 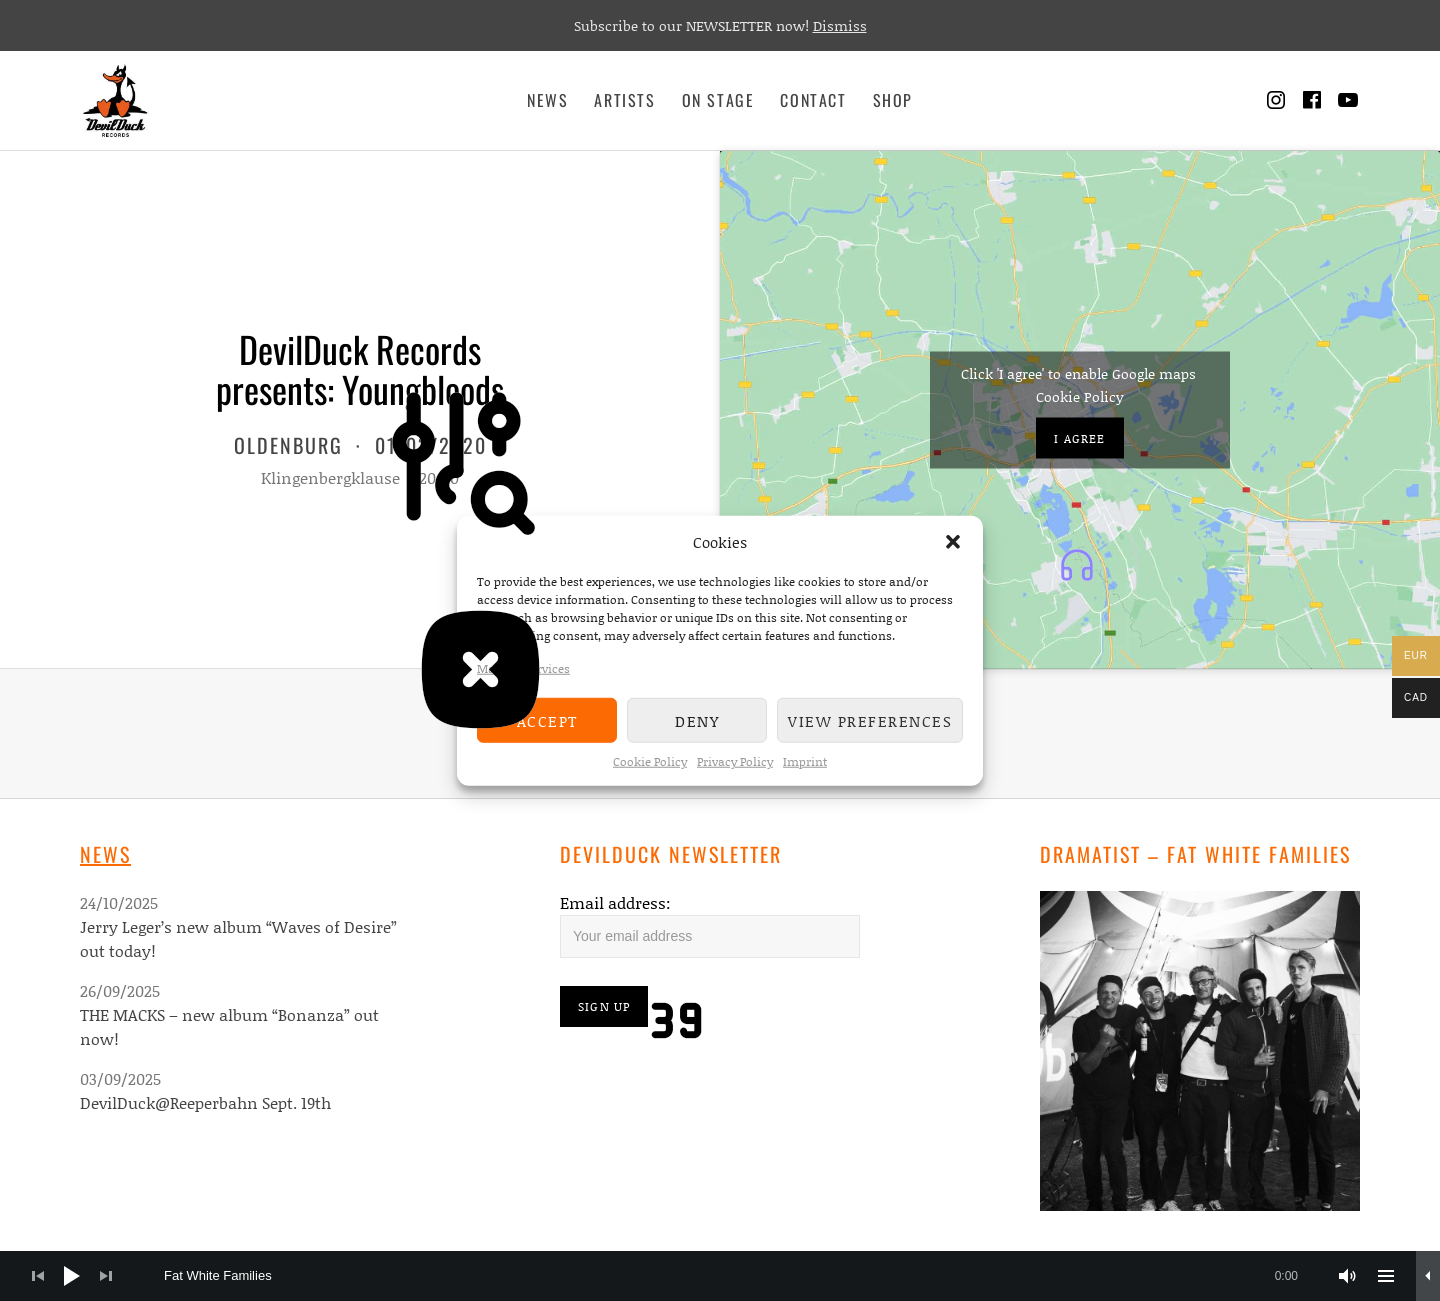 What do you see at coordinates (456, 456) in the screenshot?
I see `search or filter adjustment settings` at bounding box center [456, 456].